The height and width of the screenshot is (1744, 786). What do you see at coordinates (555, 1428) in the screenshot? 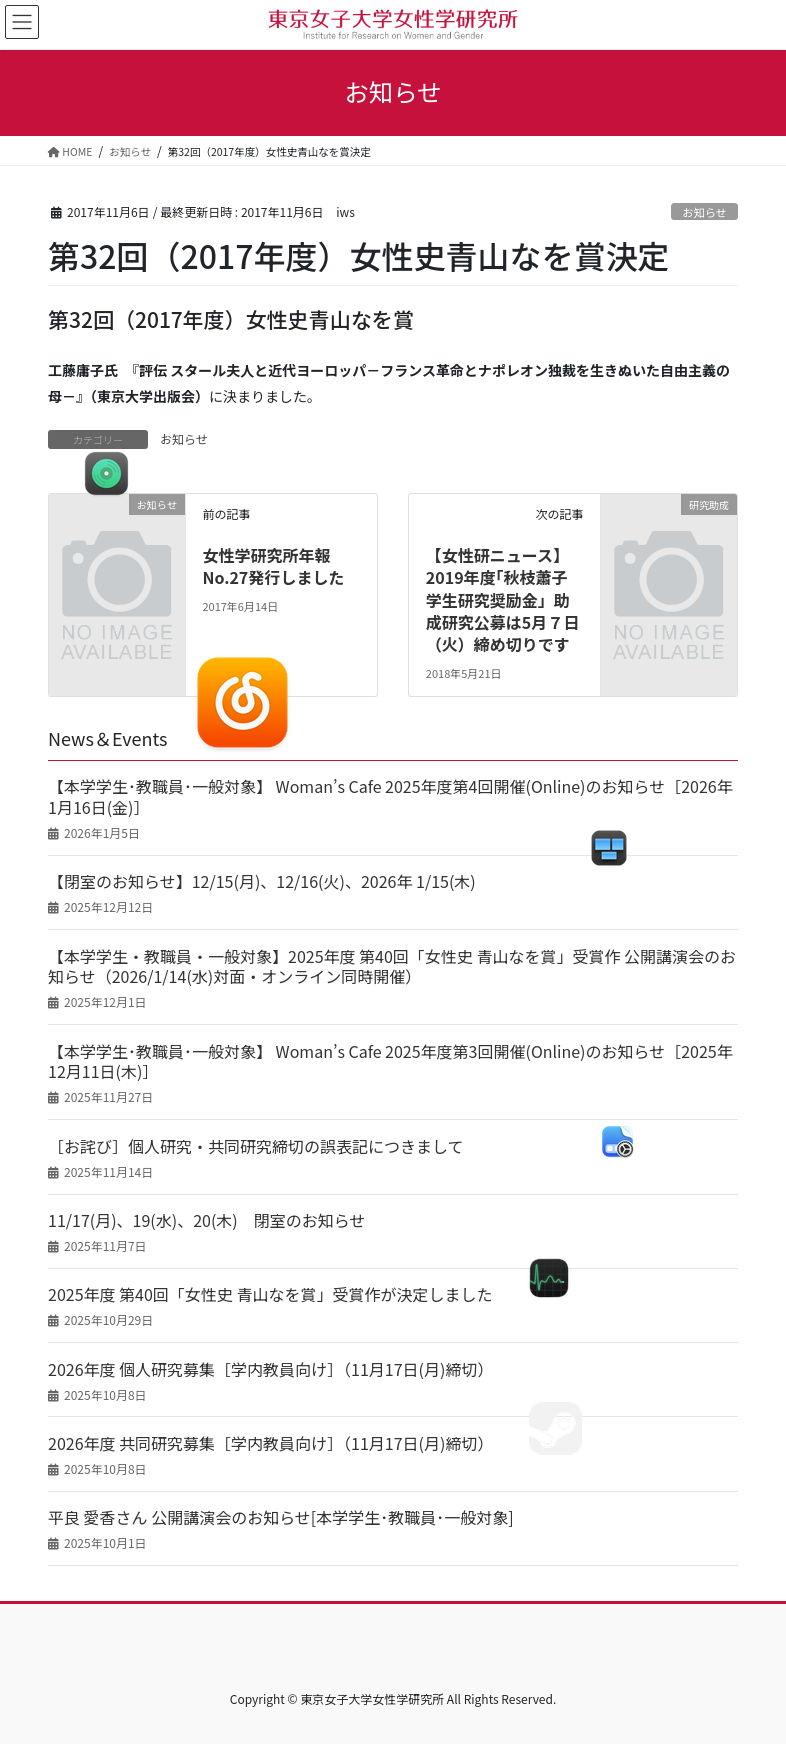
I see `steam app status indicator in system tray` at bounding box center [555, 1428].